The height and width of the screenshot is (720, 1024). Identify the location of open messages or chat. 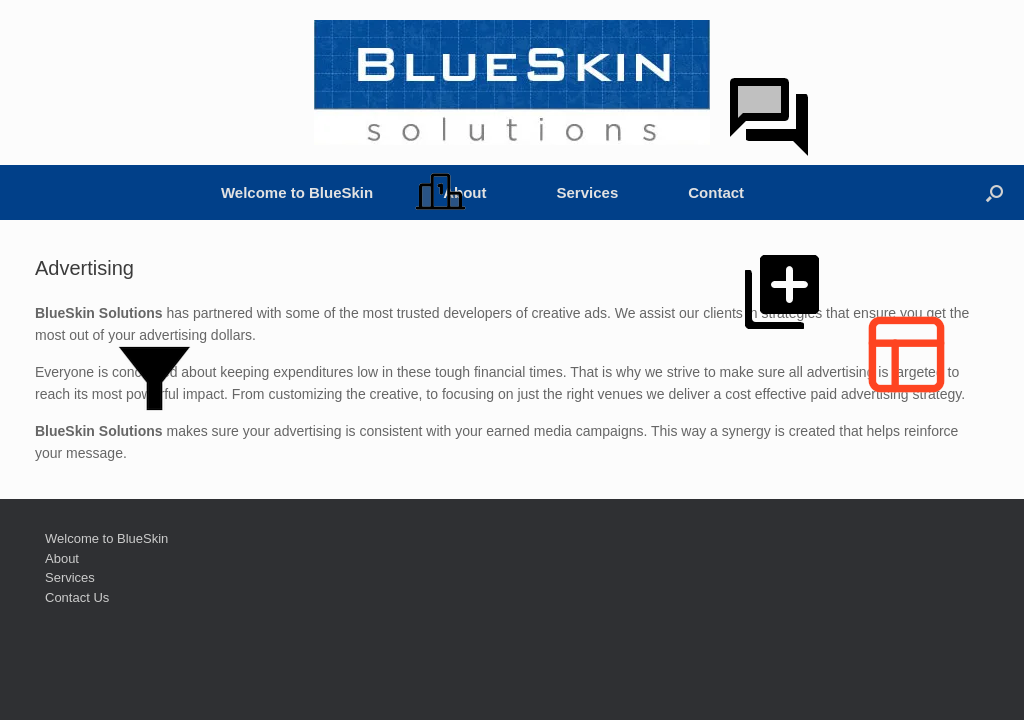
(769, 117).